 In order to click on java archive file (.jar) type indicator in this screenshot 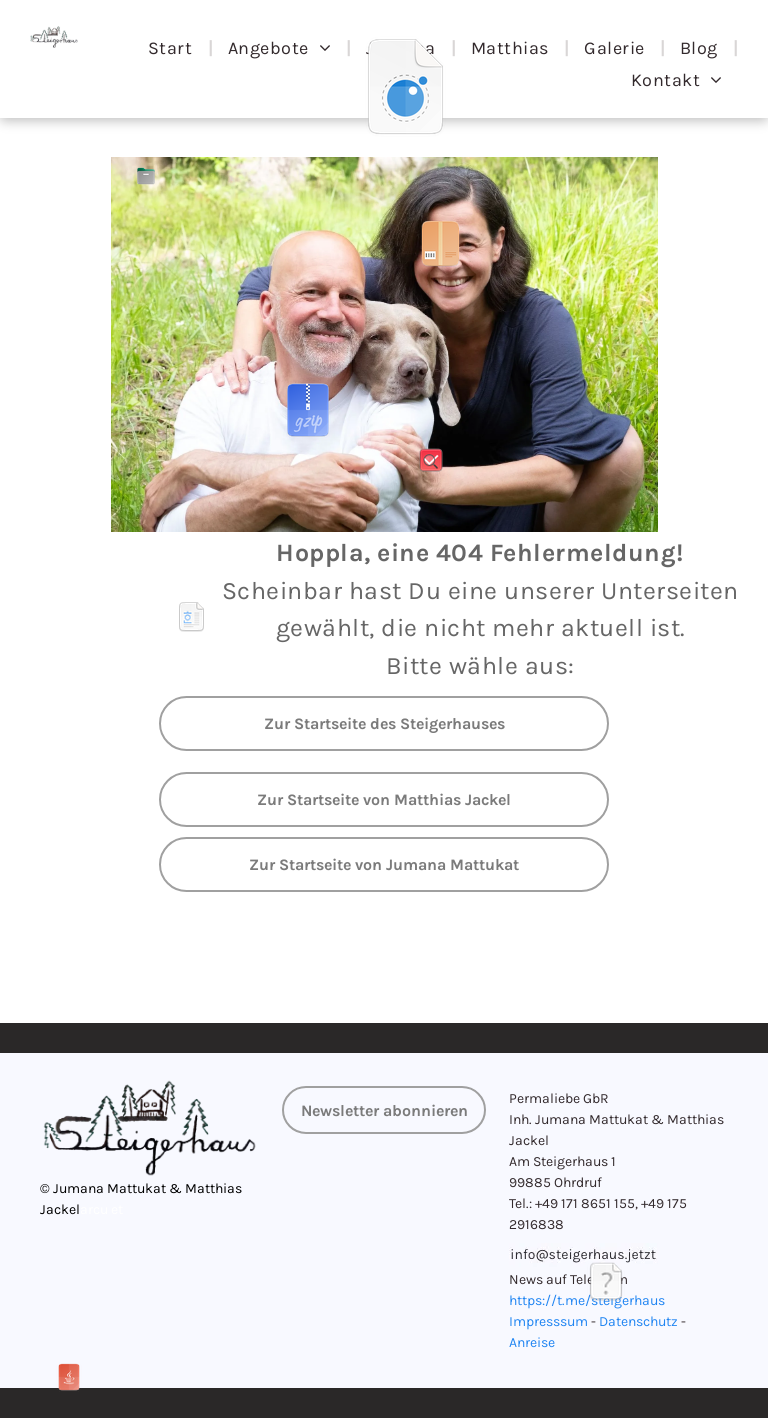, I will do `click(69, 1377)`.